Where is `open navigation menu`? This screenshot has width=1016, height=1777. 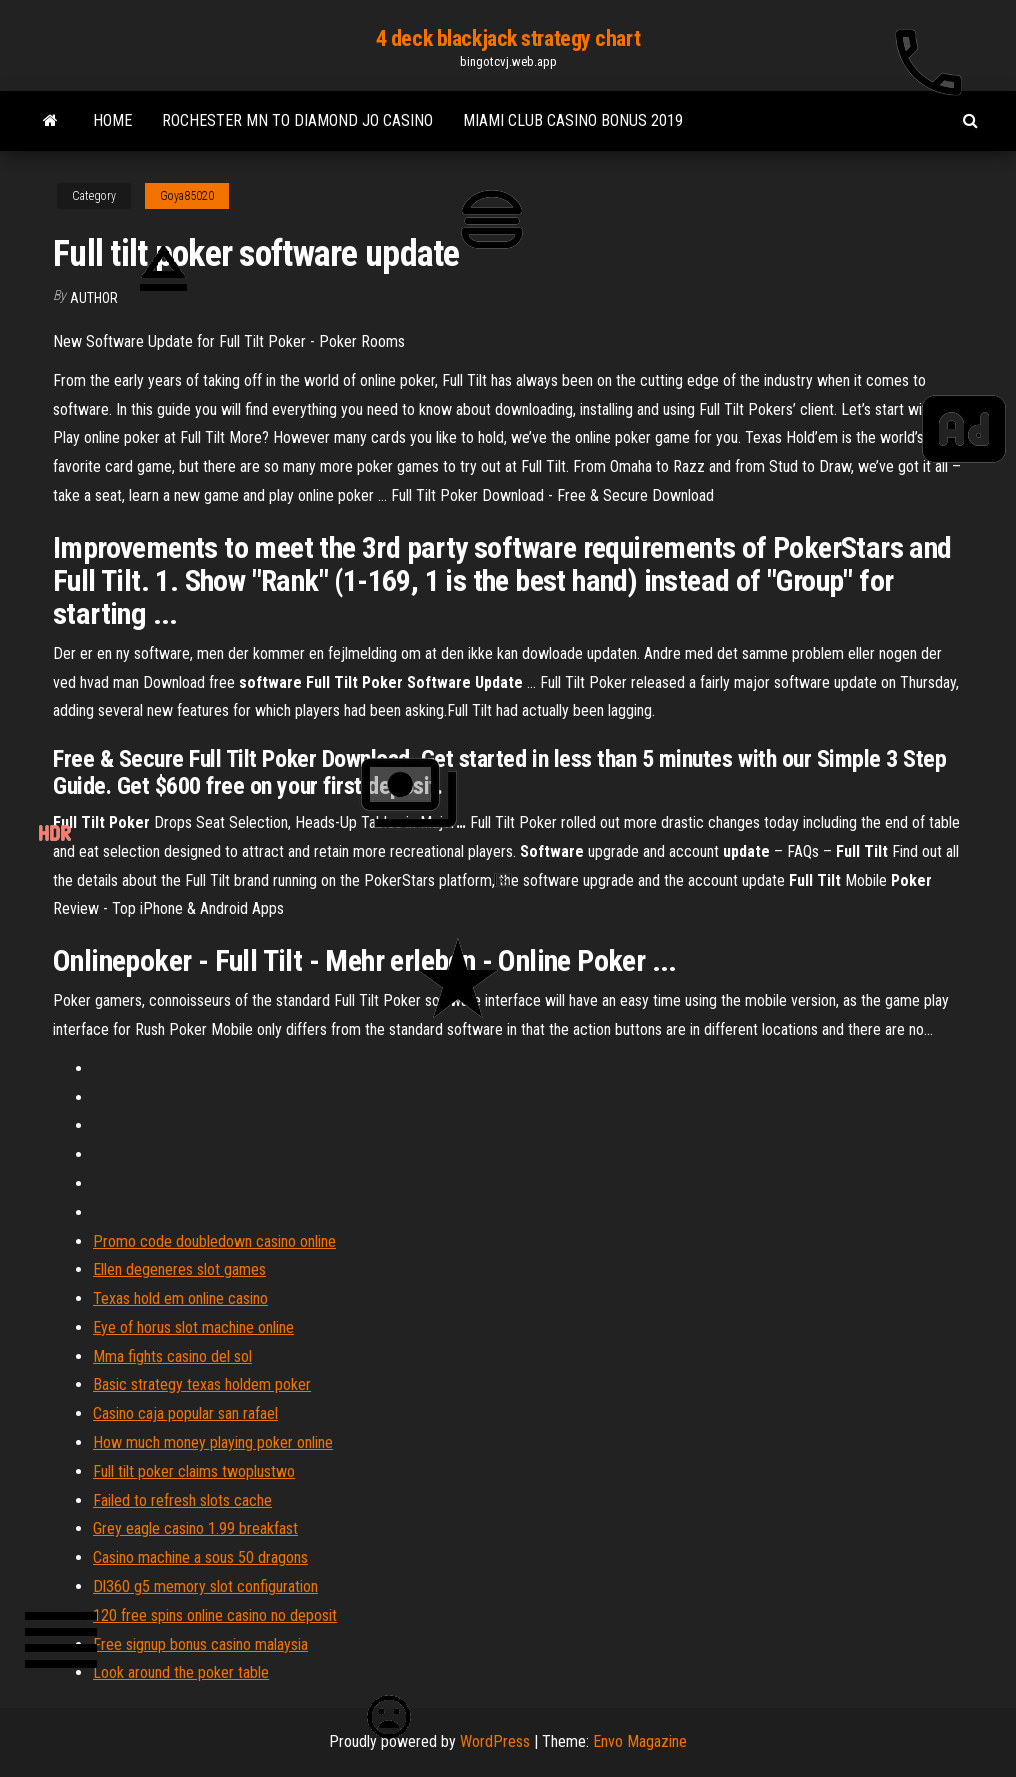
open navigation menu is located at coordinates (61, 1640).